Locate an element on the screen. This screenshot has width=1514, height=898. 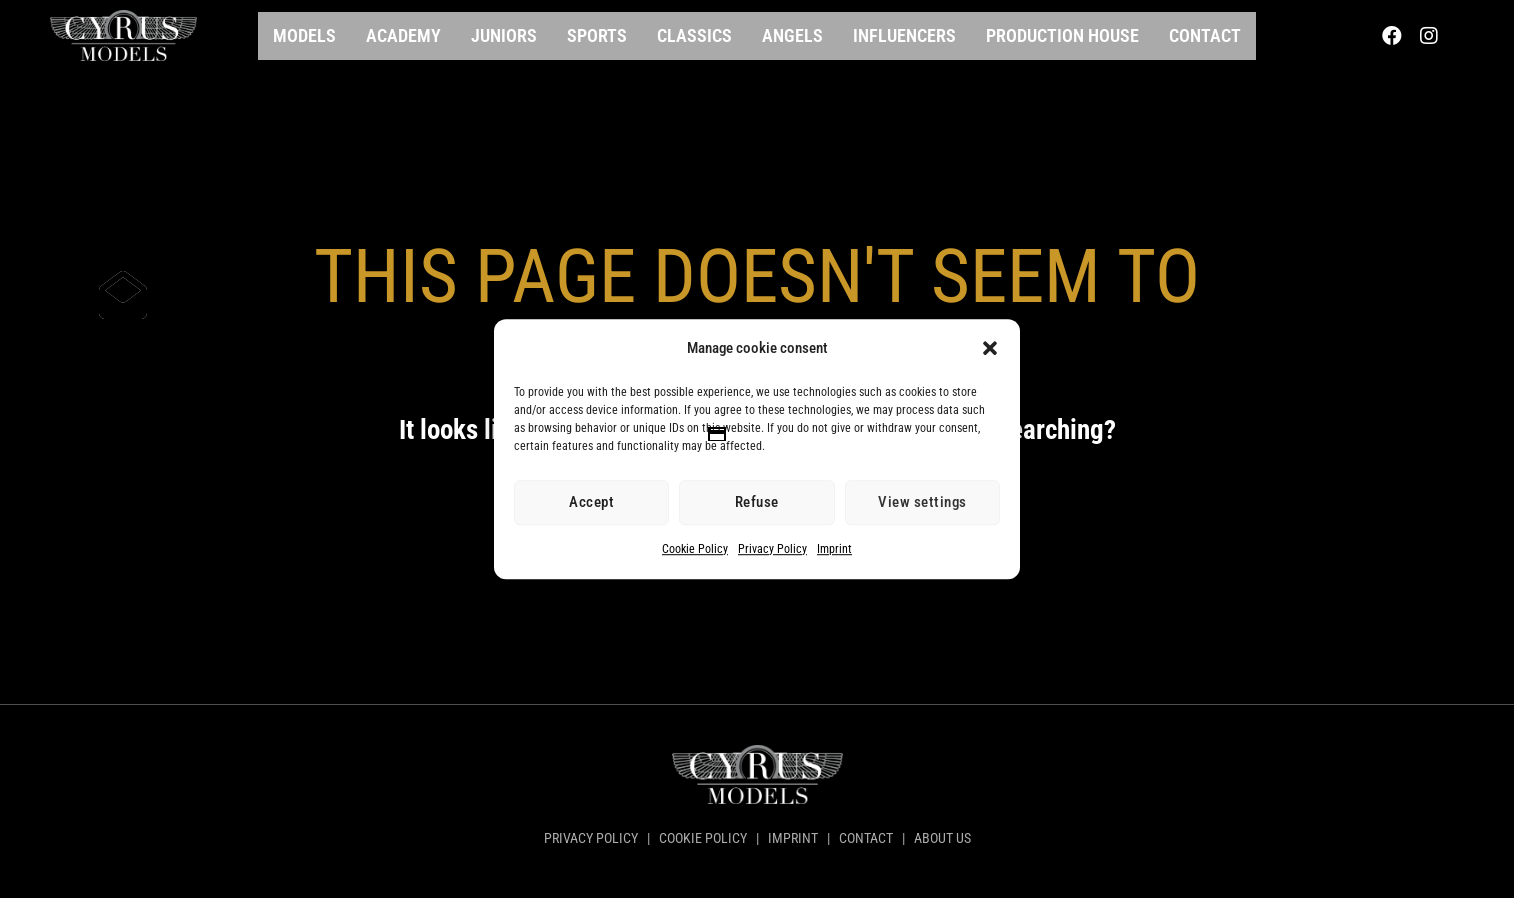
view an opened or read email is located at coordinates (123, 298).